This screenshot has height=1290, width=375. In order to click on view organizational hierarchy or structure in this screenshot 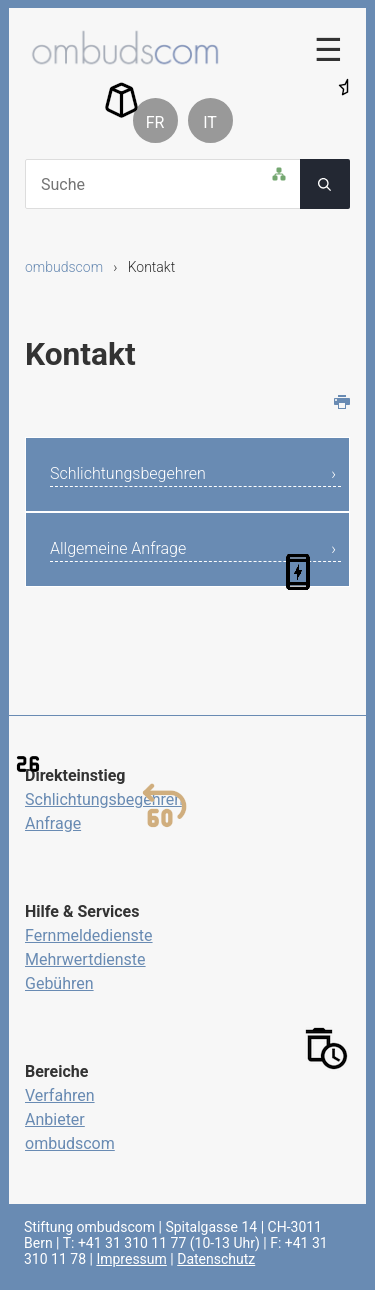, I will do `click(279, 174)`.